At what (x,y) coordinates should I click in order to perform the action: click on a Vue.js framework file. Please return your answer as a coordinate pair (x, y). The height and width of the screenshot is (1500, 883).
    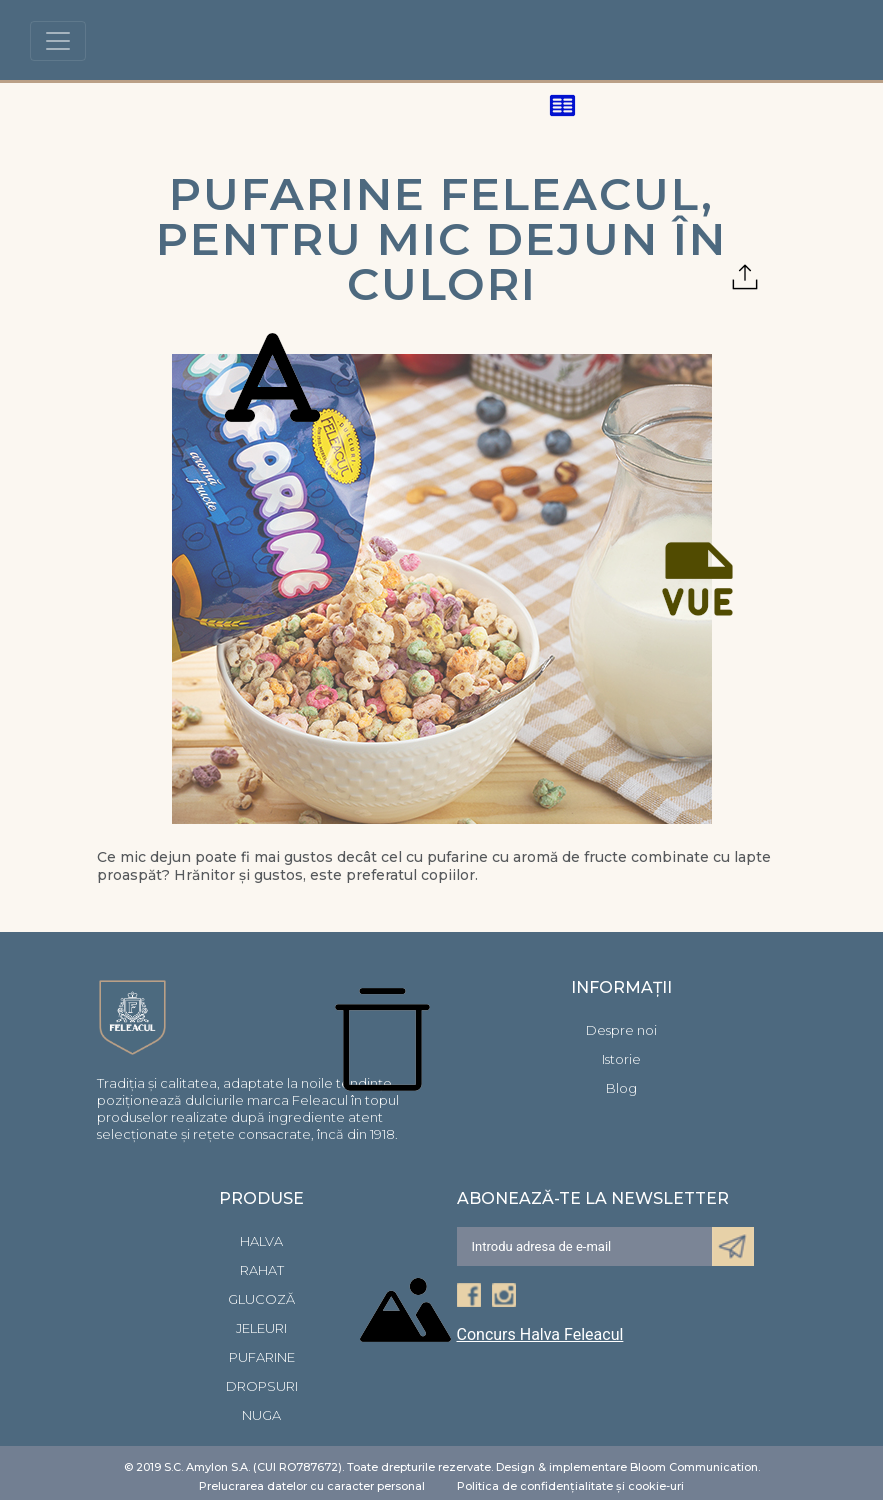
    Looking at the image, I should click on (699, 582).